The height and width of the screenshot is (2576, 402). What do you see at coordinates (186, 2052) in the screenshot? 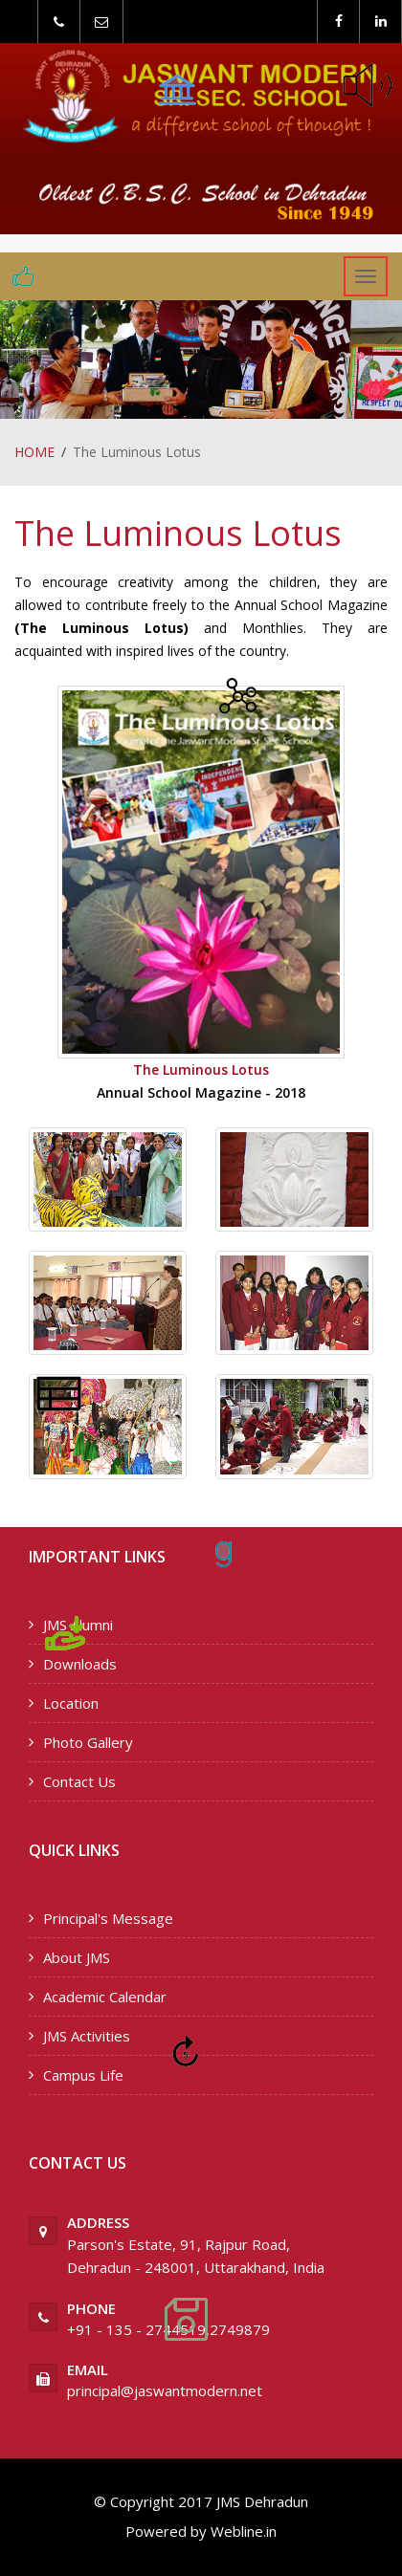
I see `skip forward 5 seconds in media playback` at bounding box center [186, 2052].